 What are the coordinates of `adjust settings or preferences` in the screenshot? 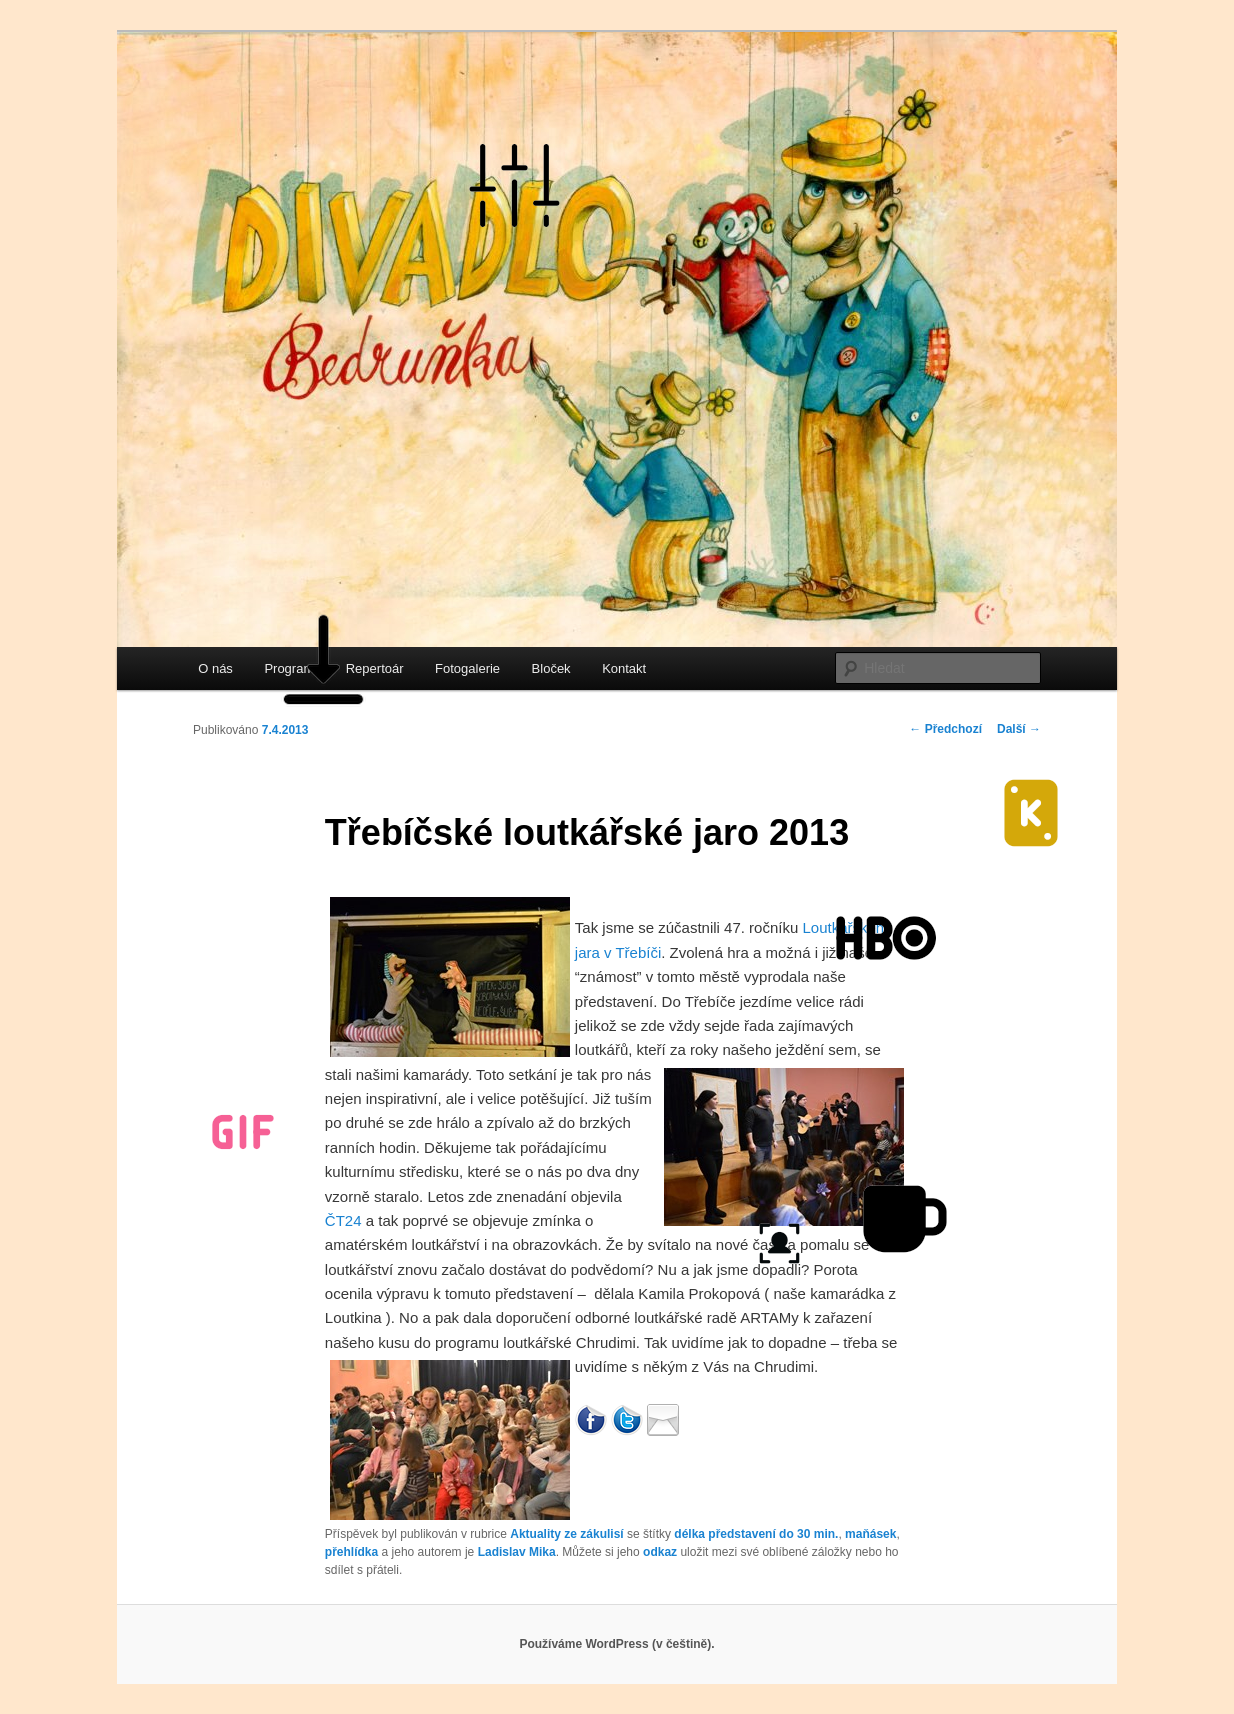 It's located at (514, 185).